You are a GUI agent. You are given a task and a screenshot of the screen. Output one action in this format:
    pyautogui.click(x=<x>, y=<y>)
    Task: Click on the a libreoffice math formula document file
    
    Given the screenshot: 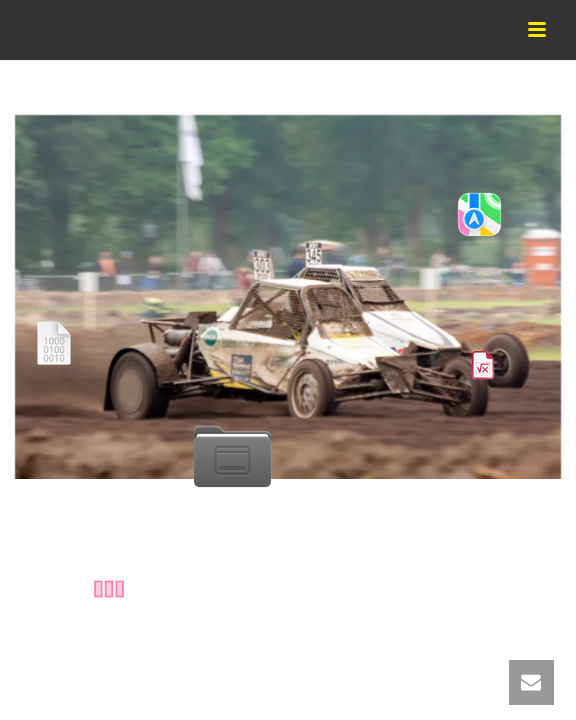 What is the action you would take?
    pyautogui.click(x=483, y=365)
    